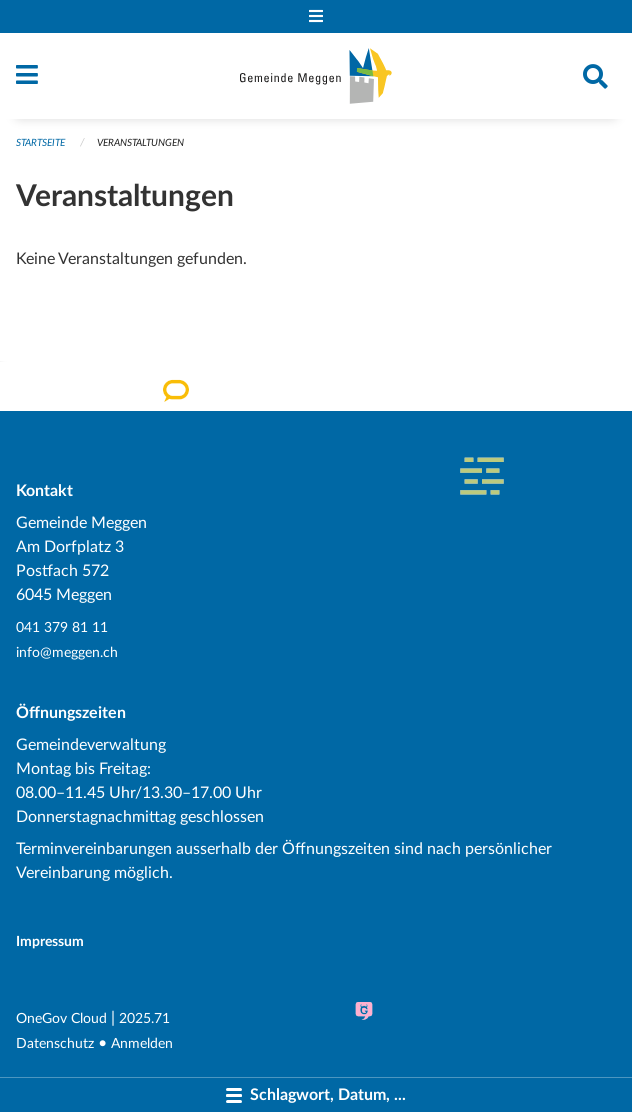 This screenshot has height=1112, width=632. I want to click on indicates misty or foggy weather conditions, so click(482, 475).